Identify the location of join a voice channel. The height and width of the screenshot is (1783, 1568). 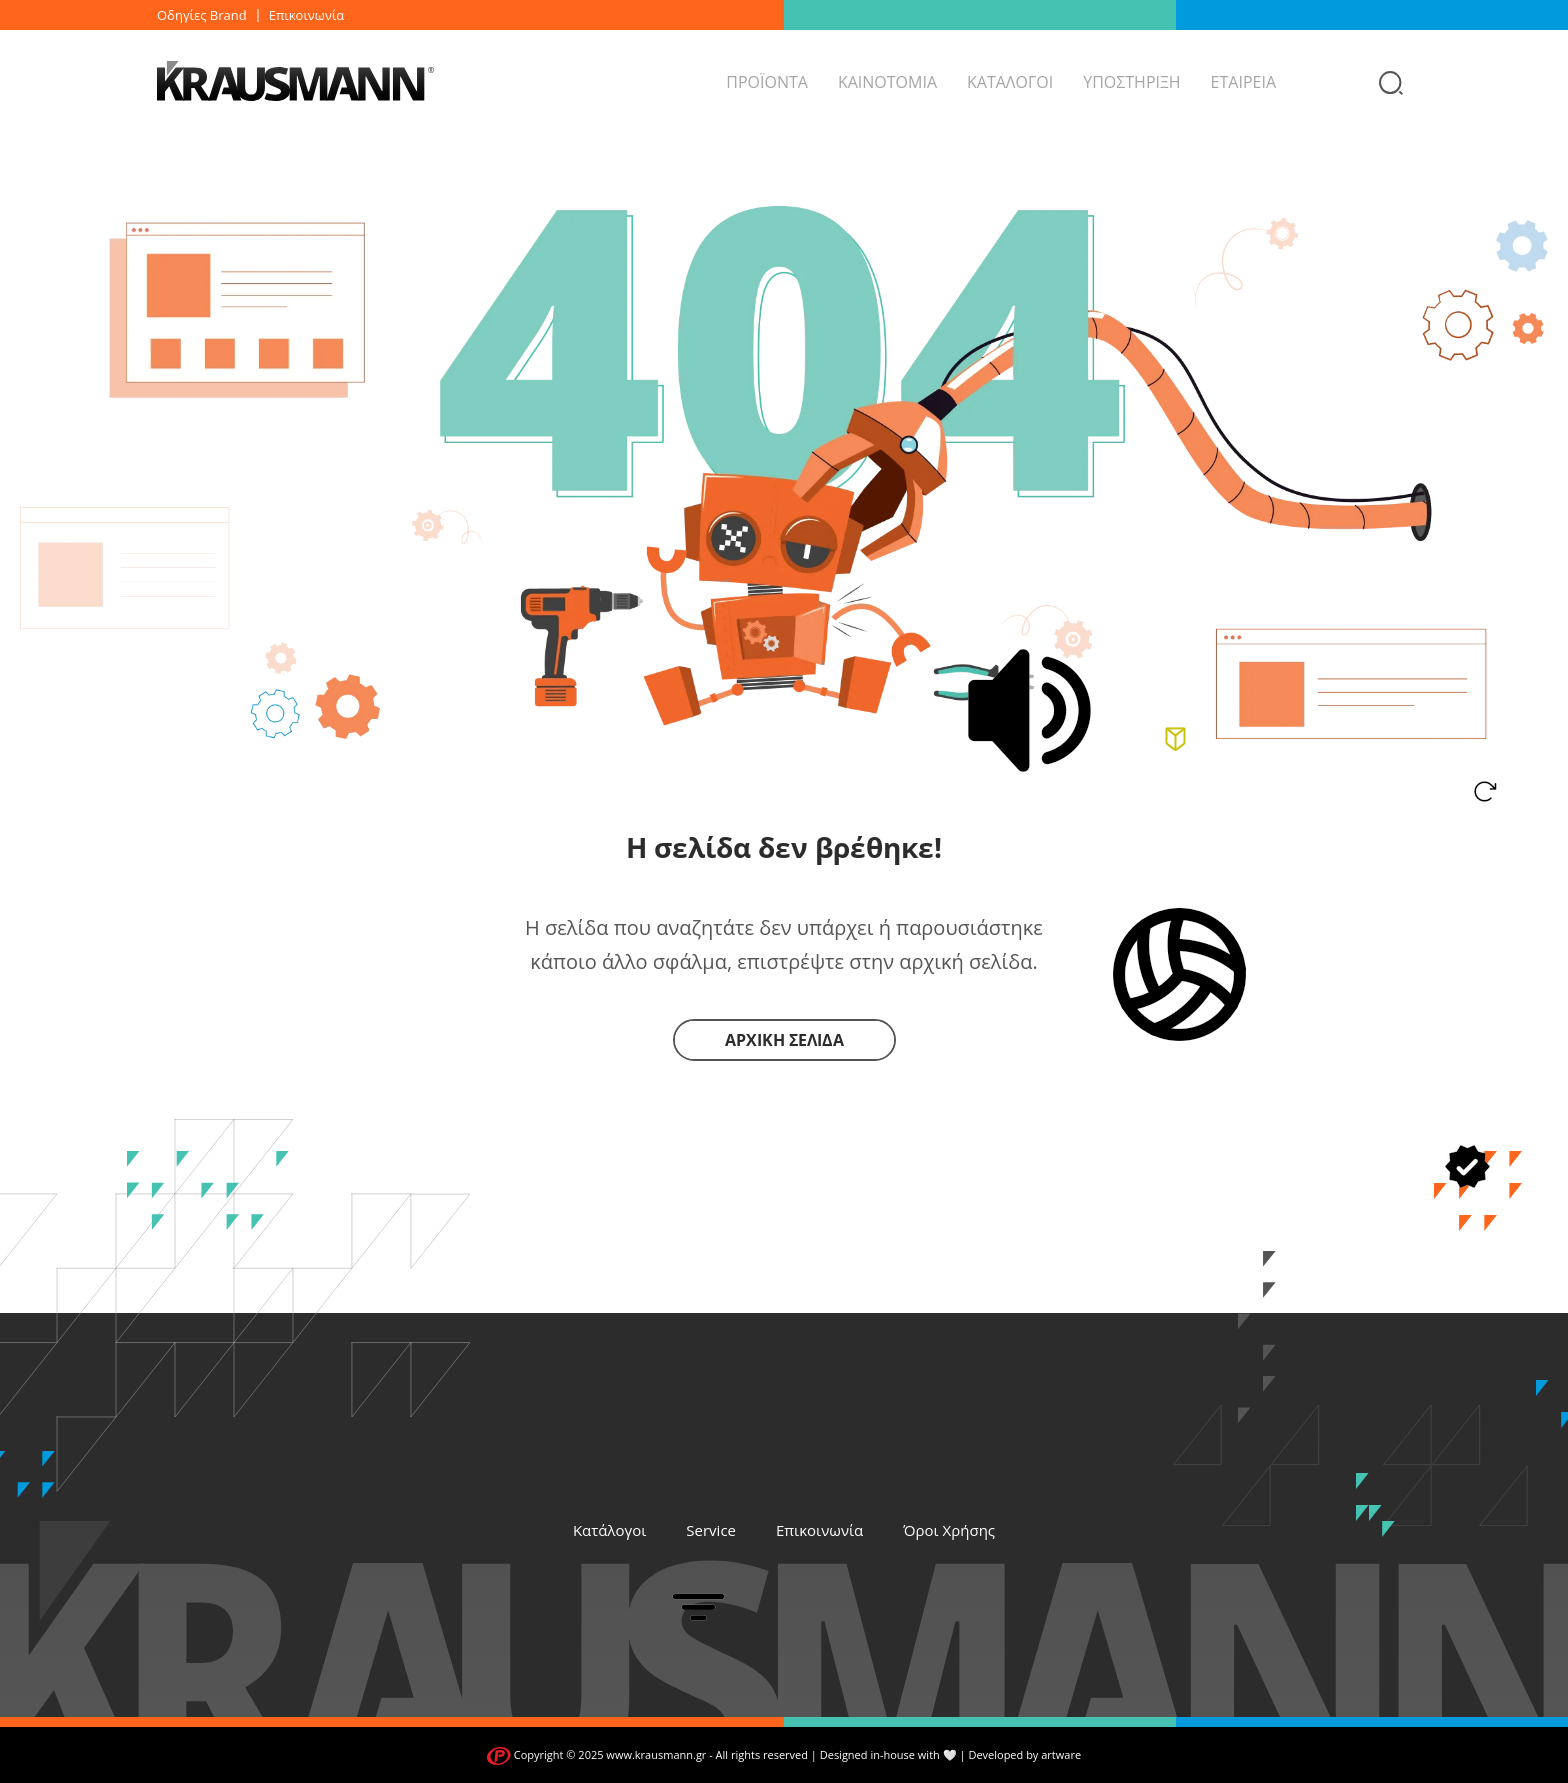
(1029, 710).